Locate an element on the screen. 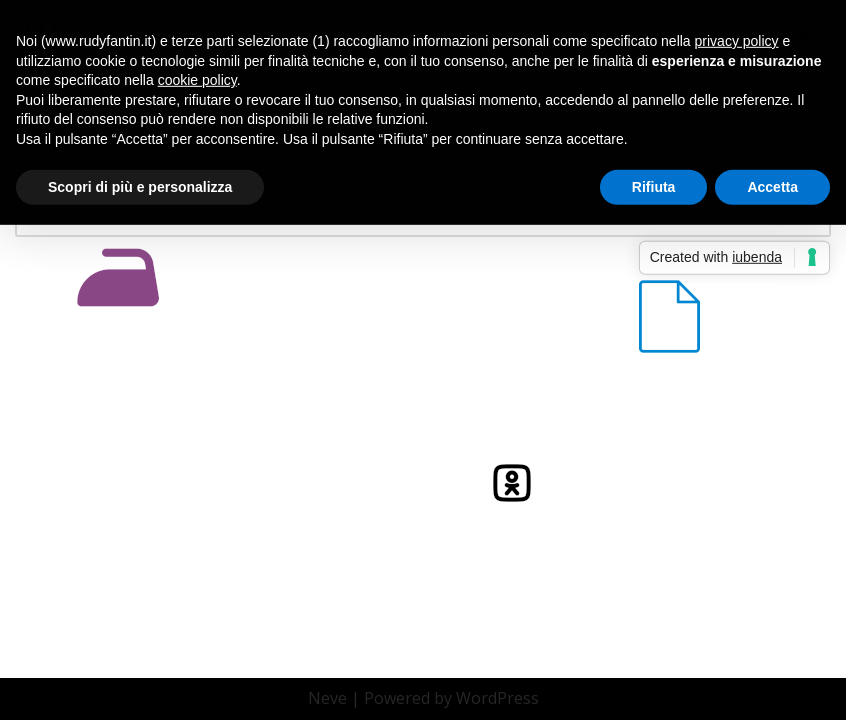 The image size is (846, 720). view or open a file is located at coordinates (669, 316).